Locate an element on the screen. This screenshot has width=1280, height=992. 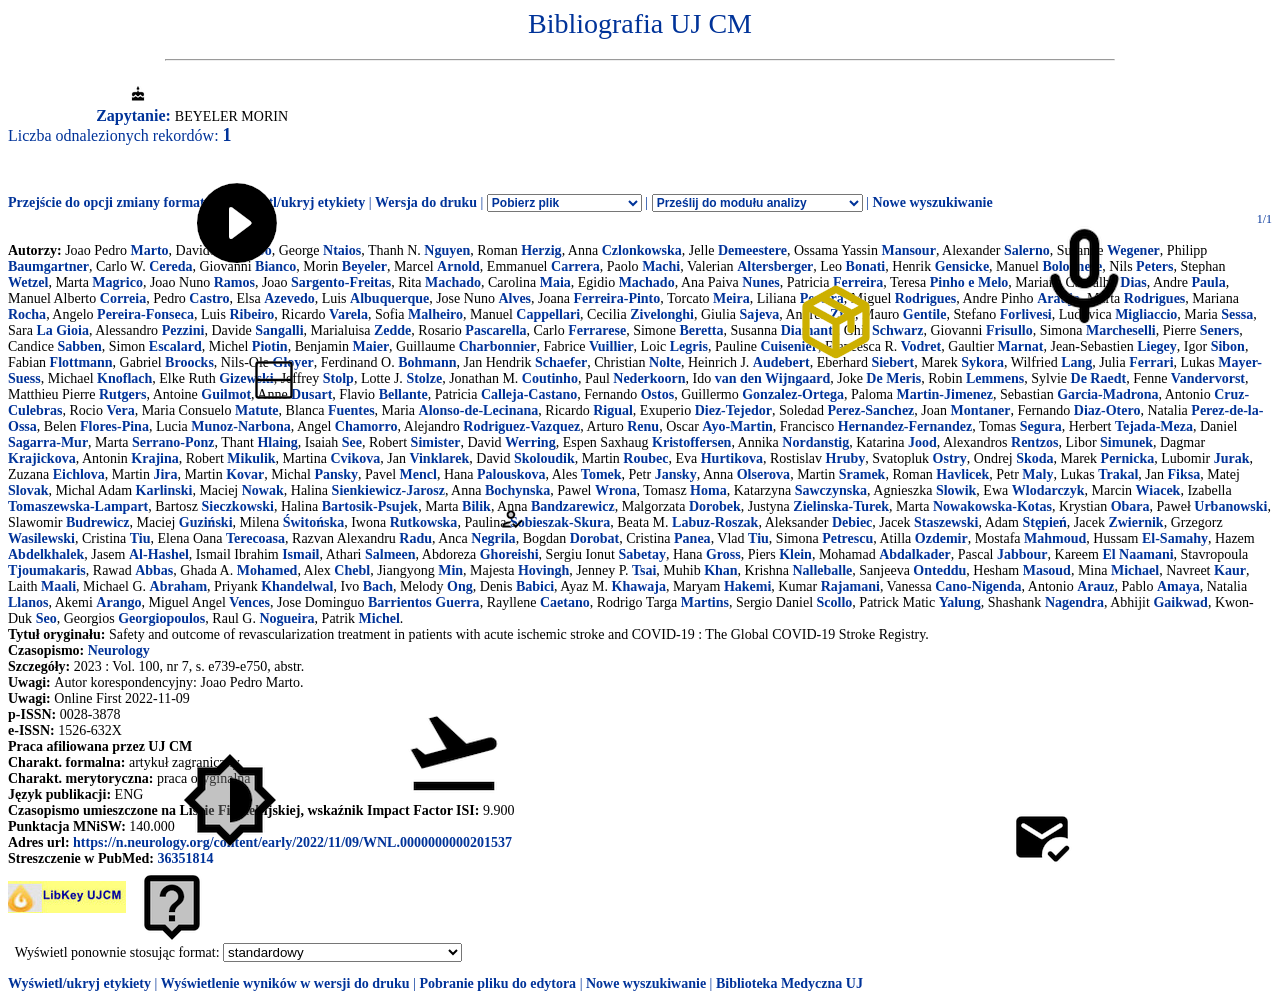
view flight departure information is located at coordinates (454, 752).